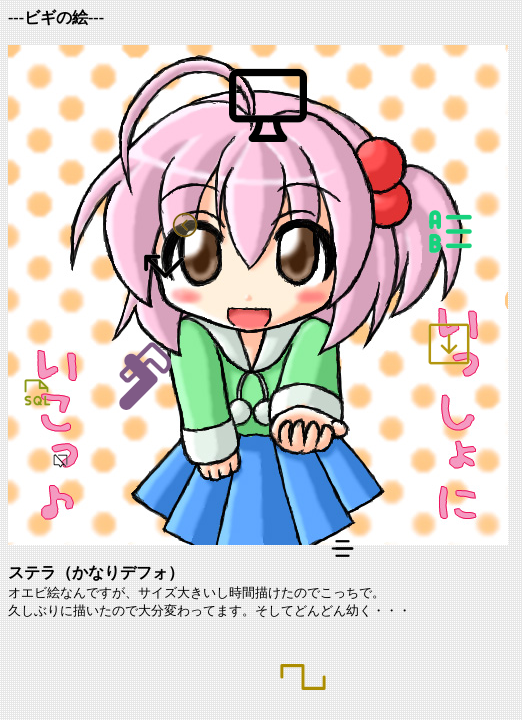 Image resolution: width=522 pixels, height=720 pixels. What do you see at coordinates (268, 103) in the screenshot?
I see `view desktop version of site` at bounding box center [268, 103].